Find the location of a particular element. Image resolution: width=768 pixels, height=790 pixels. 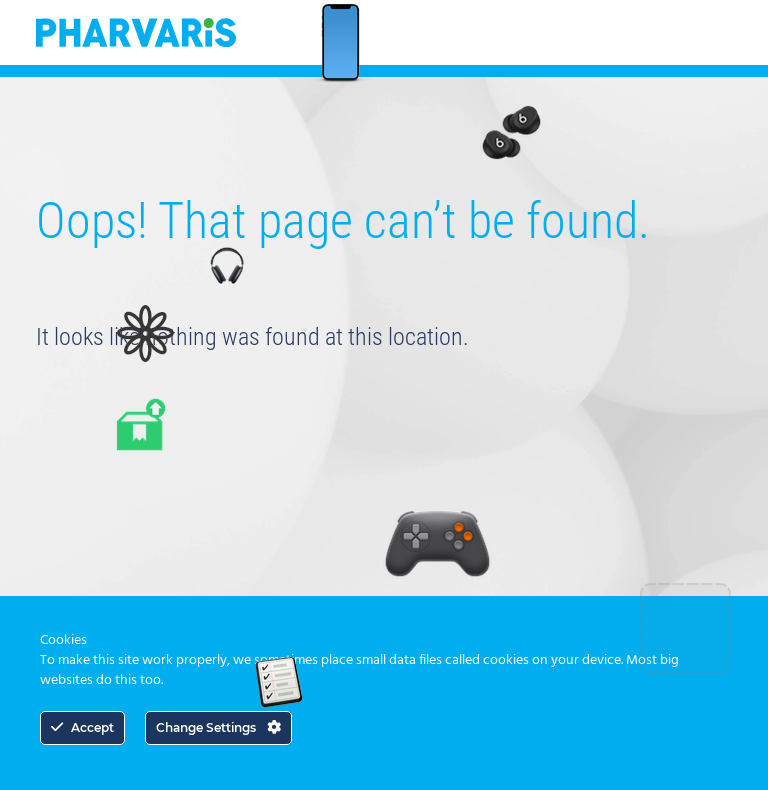

indicates a connected iPhone device is located at coordinates (340, 43).